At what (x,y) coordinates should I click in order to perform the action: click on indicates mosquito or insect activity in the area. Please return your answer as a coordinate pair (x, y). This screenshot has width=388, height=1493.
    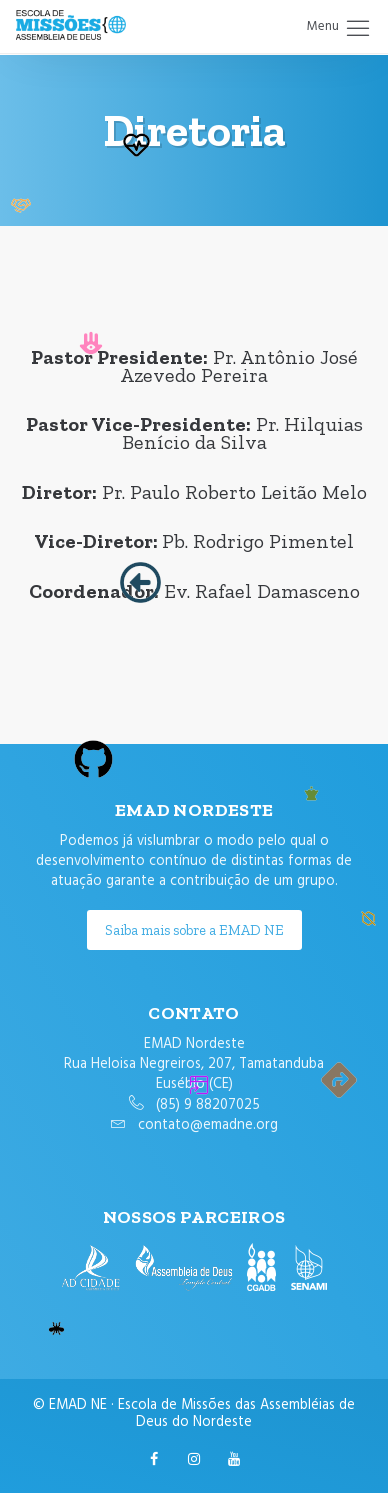
    Looking at the image, I should click on (56, 1328).